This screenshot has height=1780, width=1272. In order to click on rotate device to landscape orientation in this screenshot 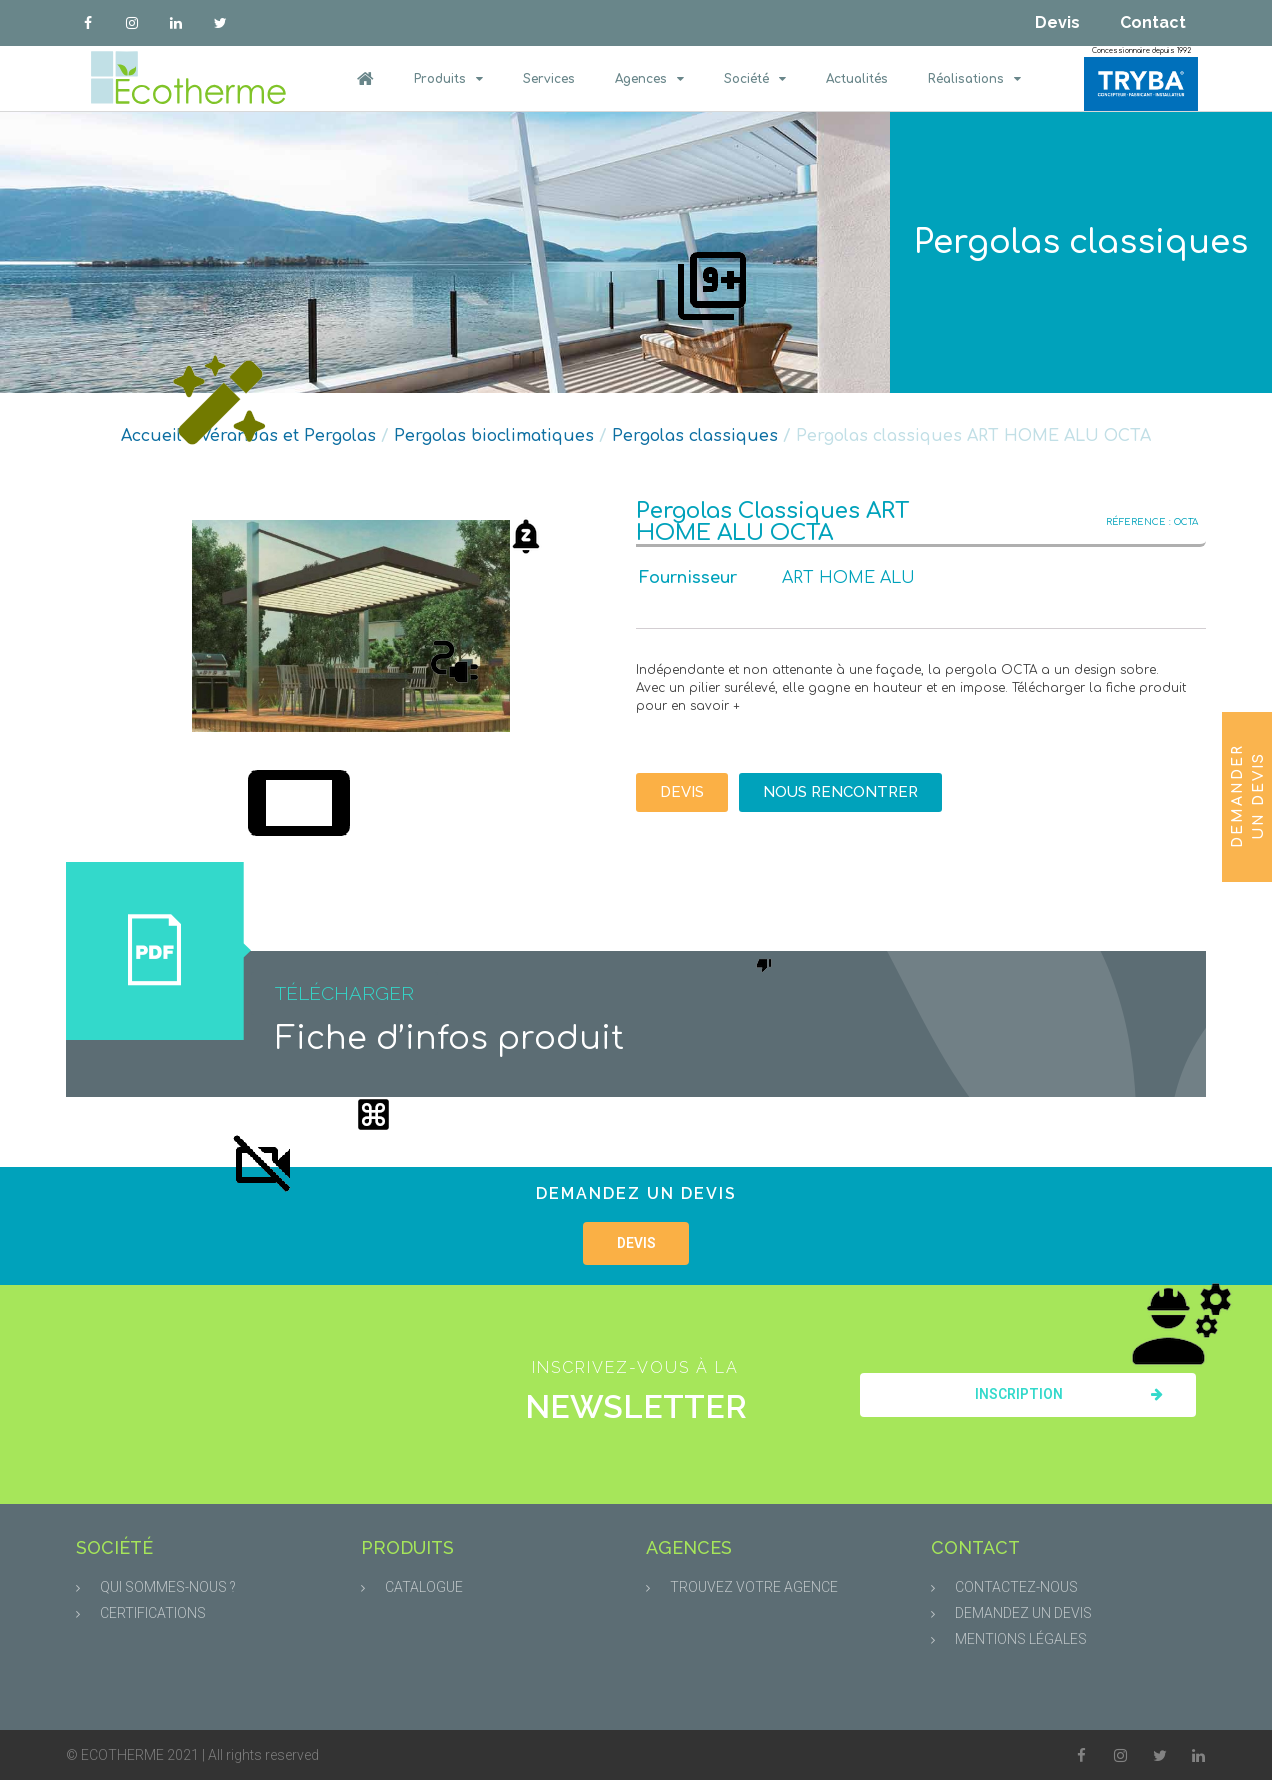, I will do `click(299, 803)`.